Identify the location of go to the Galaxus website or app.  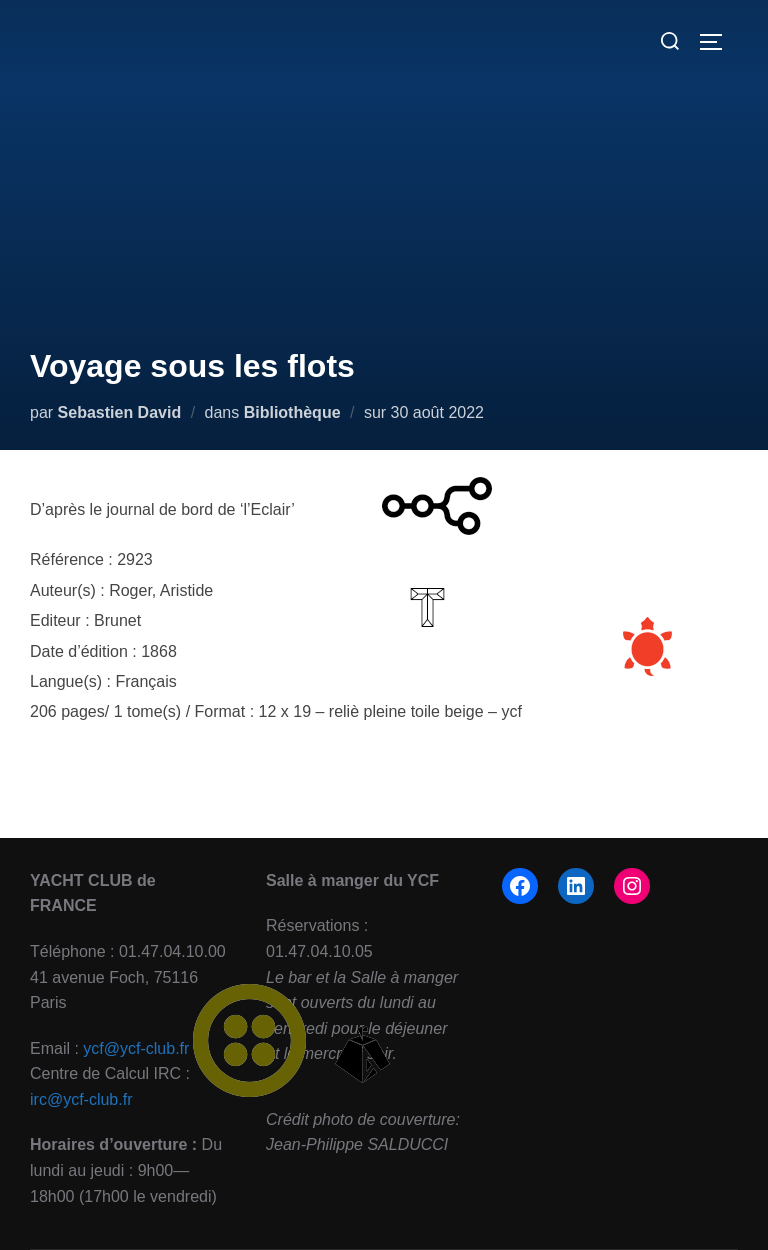
(647, 646).